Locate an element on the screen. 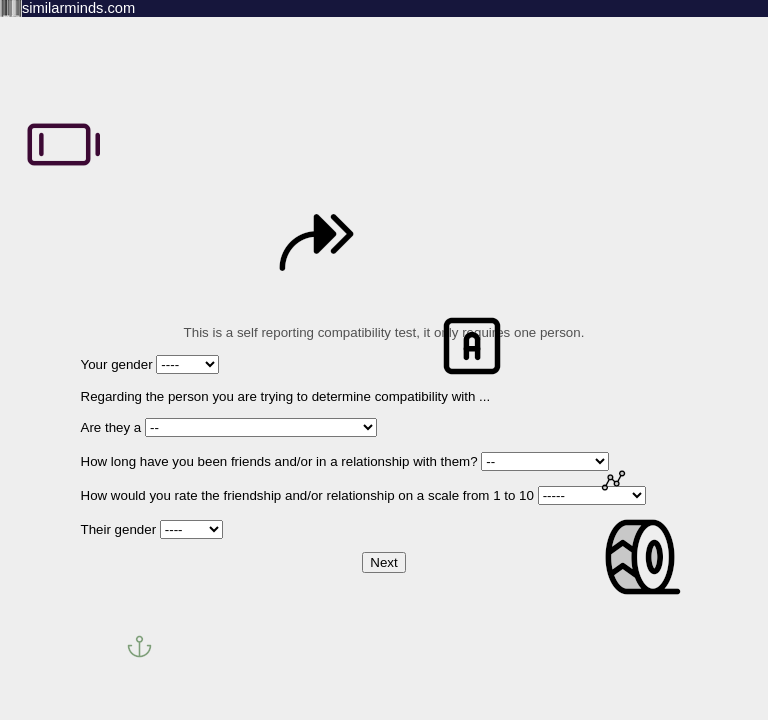 This screenshot has width=768, height=720. indicates low battery status is located at coordinates (62, 144).